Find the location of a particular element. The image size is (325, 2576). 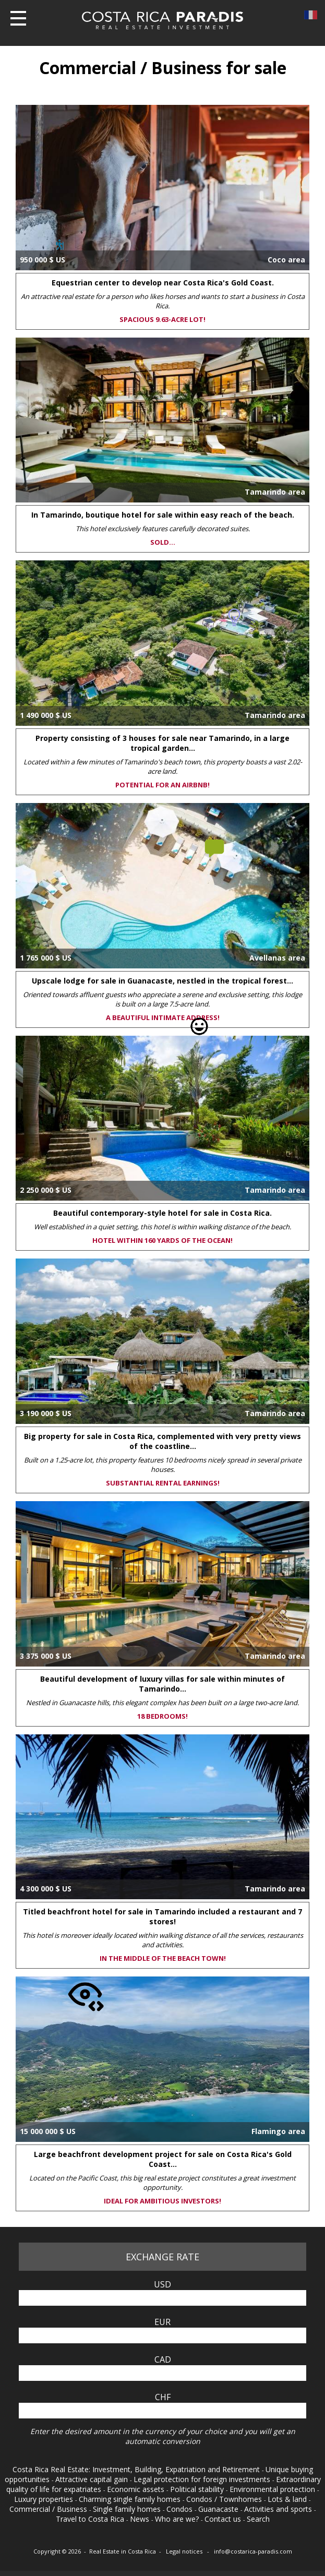

open chat or messaging is located at coordinates (214, 848).